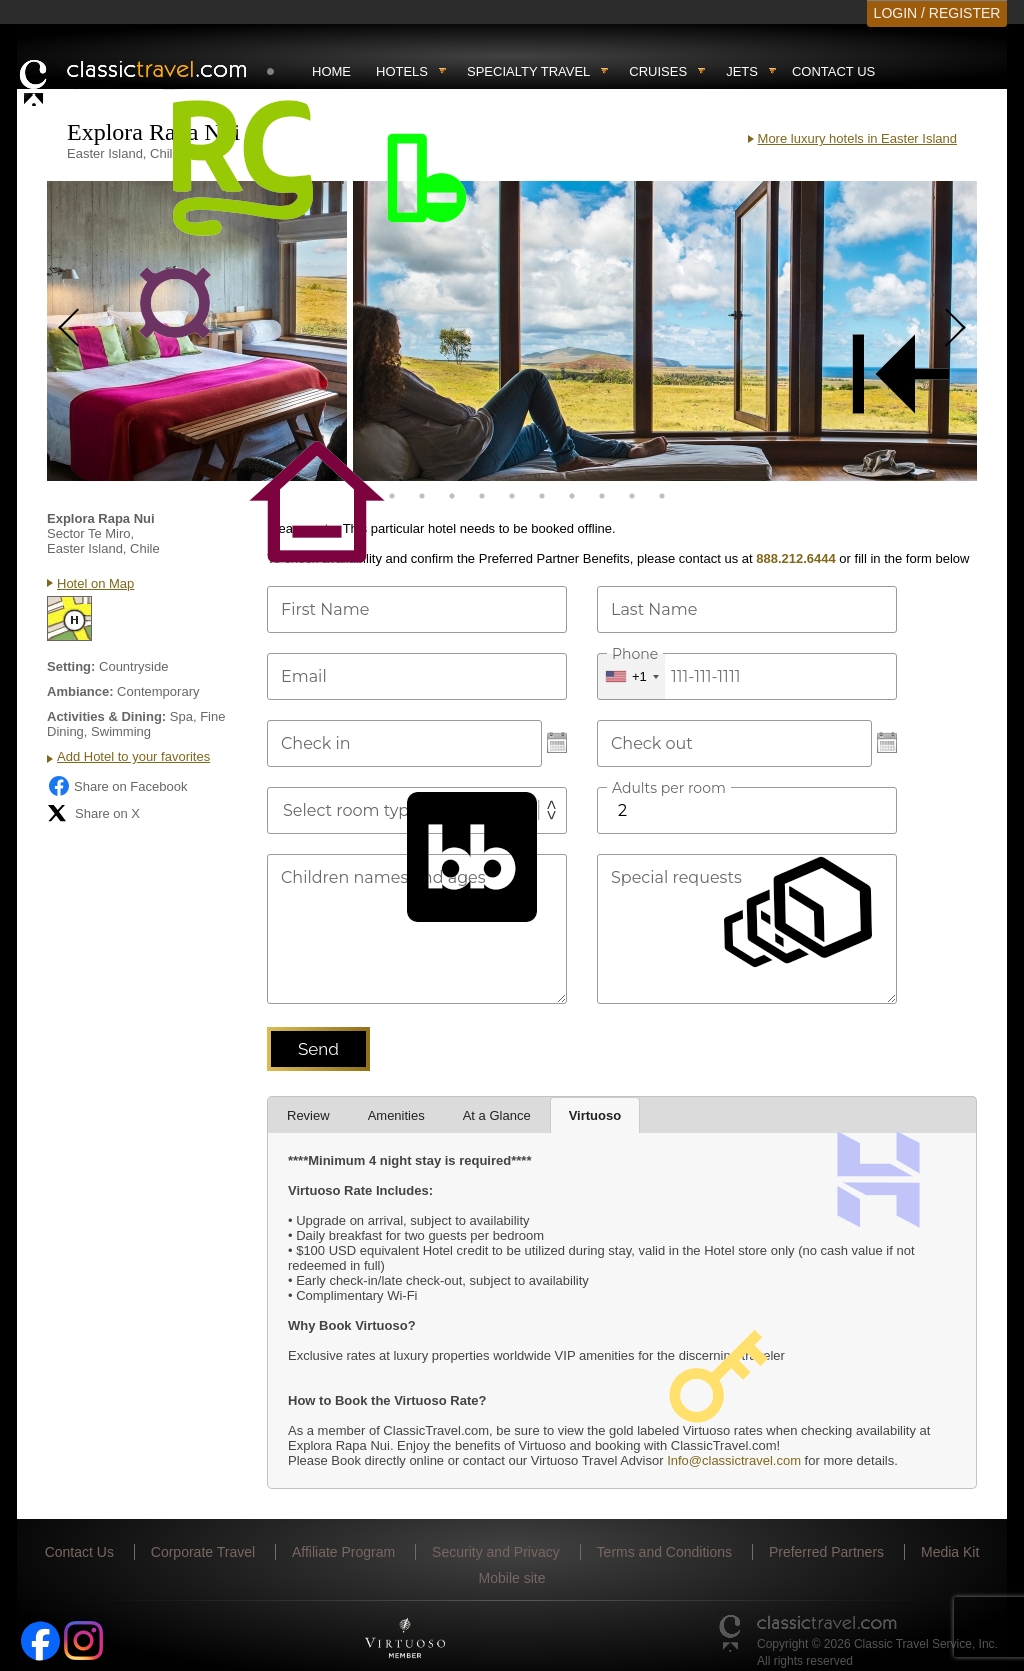  What do you see at coordinates (718, 1373) in the screenshot?
I see `access security or authentication settings` at bounding box center [718, 1373].